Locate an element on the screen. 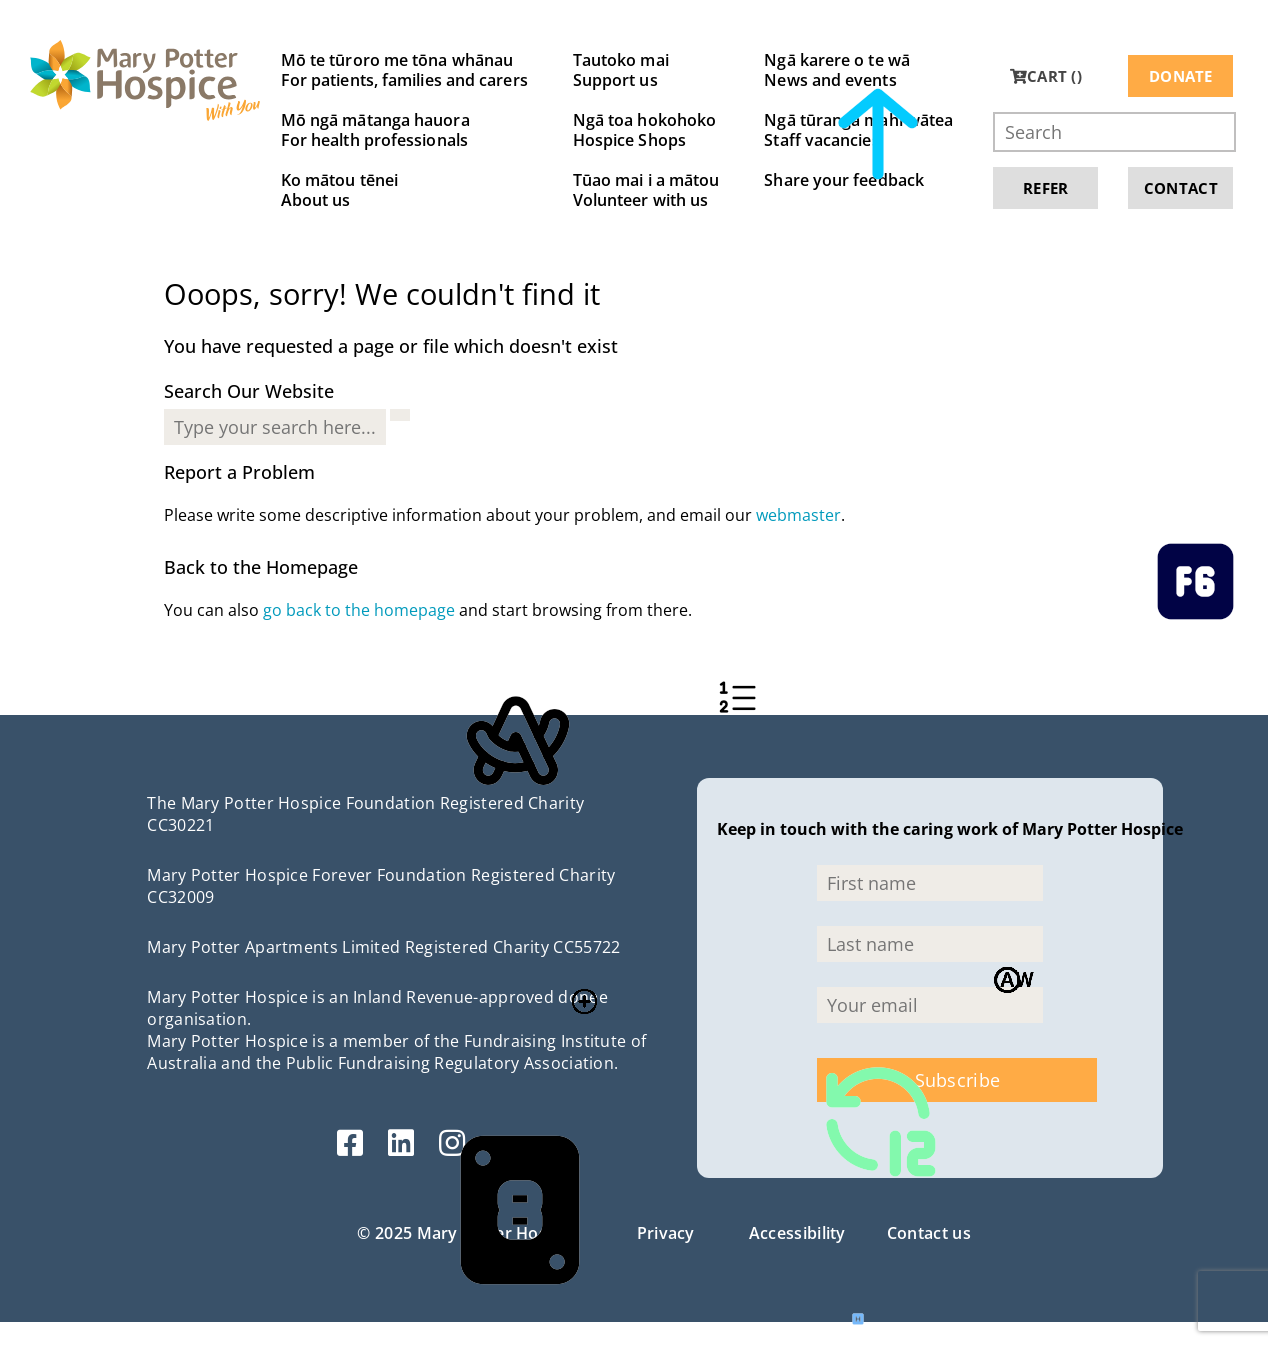 Image resolution: width=1268 pixels, height=1345 pixels. indicates a hospital or medical facility nearby is located at coordinates (858, 1319).